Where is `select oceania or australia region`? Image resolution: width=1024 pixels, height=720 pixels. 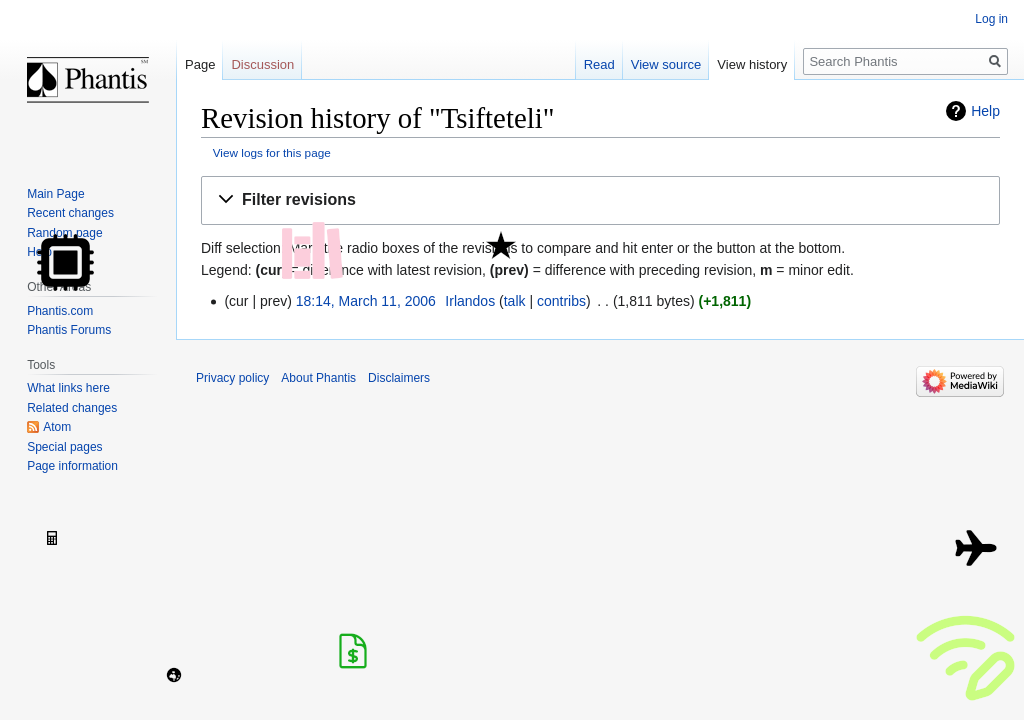
select oceania or australia region is located at coordinates (174, 675).